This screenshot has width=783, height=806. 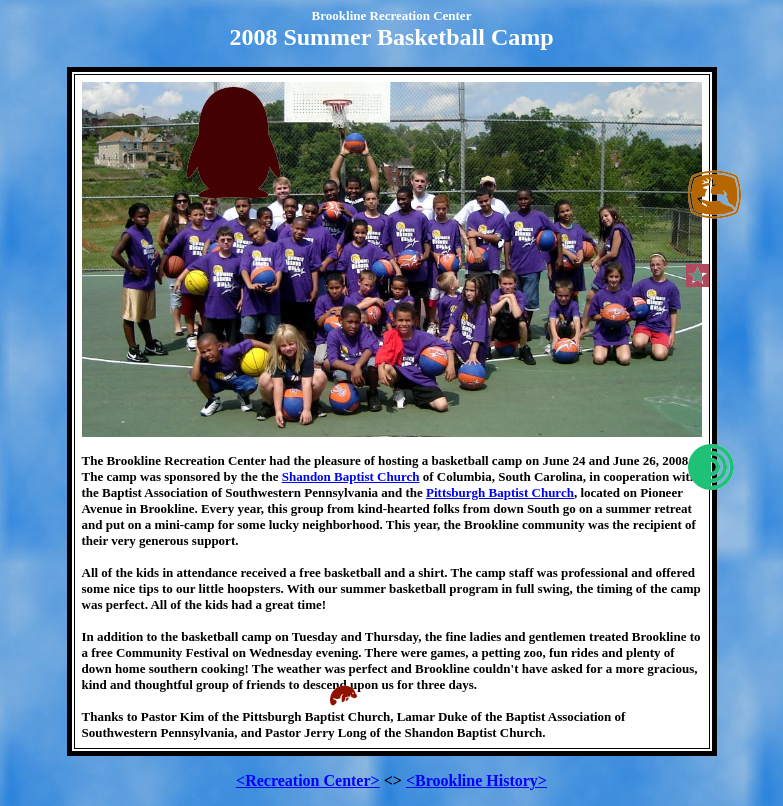 What do you see at coordinates (711, 467) in the screenshot?
I see `open tor browser for anonymous web browsing` at bounding box center [711, 467].